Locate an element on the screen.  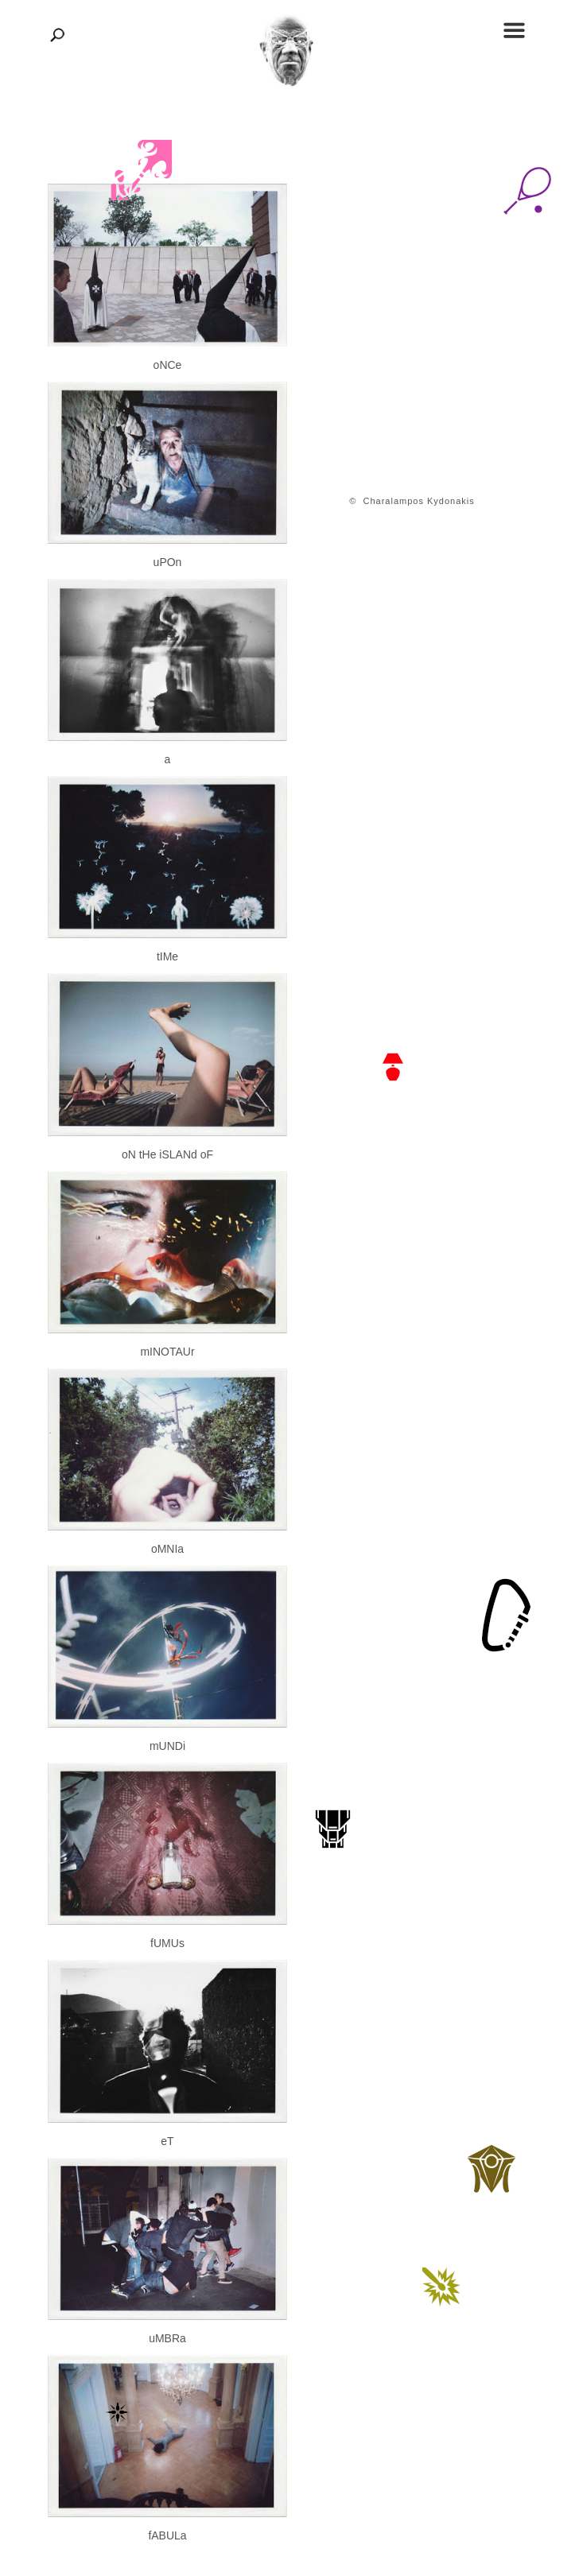
access tennis or racket sports games is located at coordinates (527, 191).